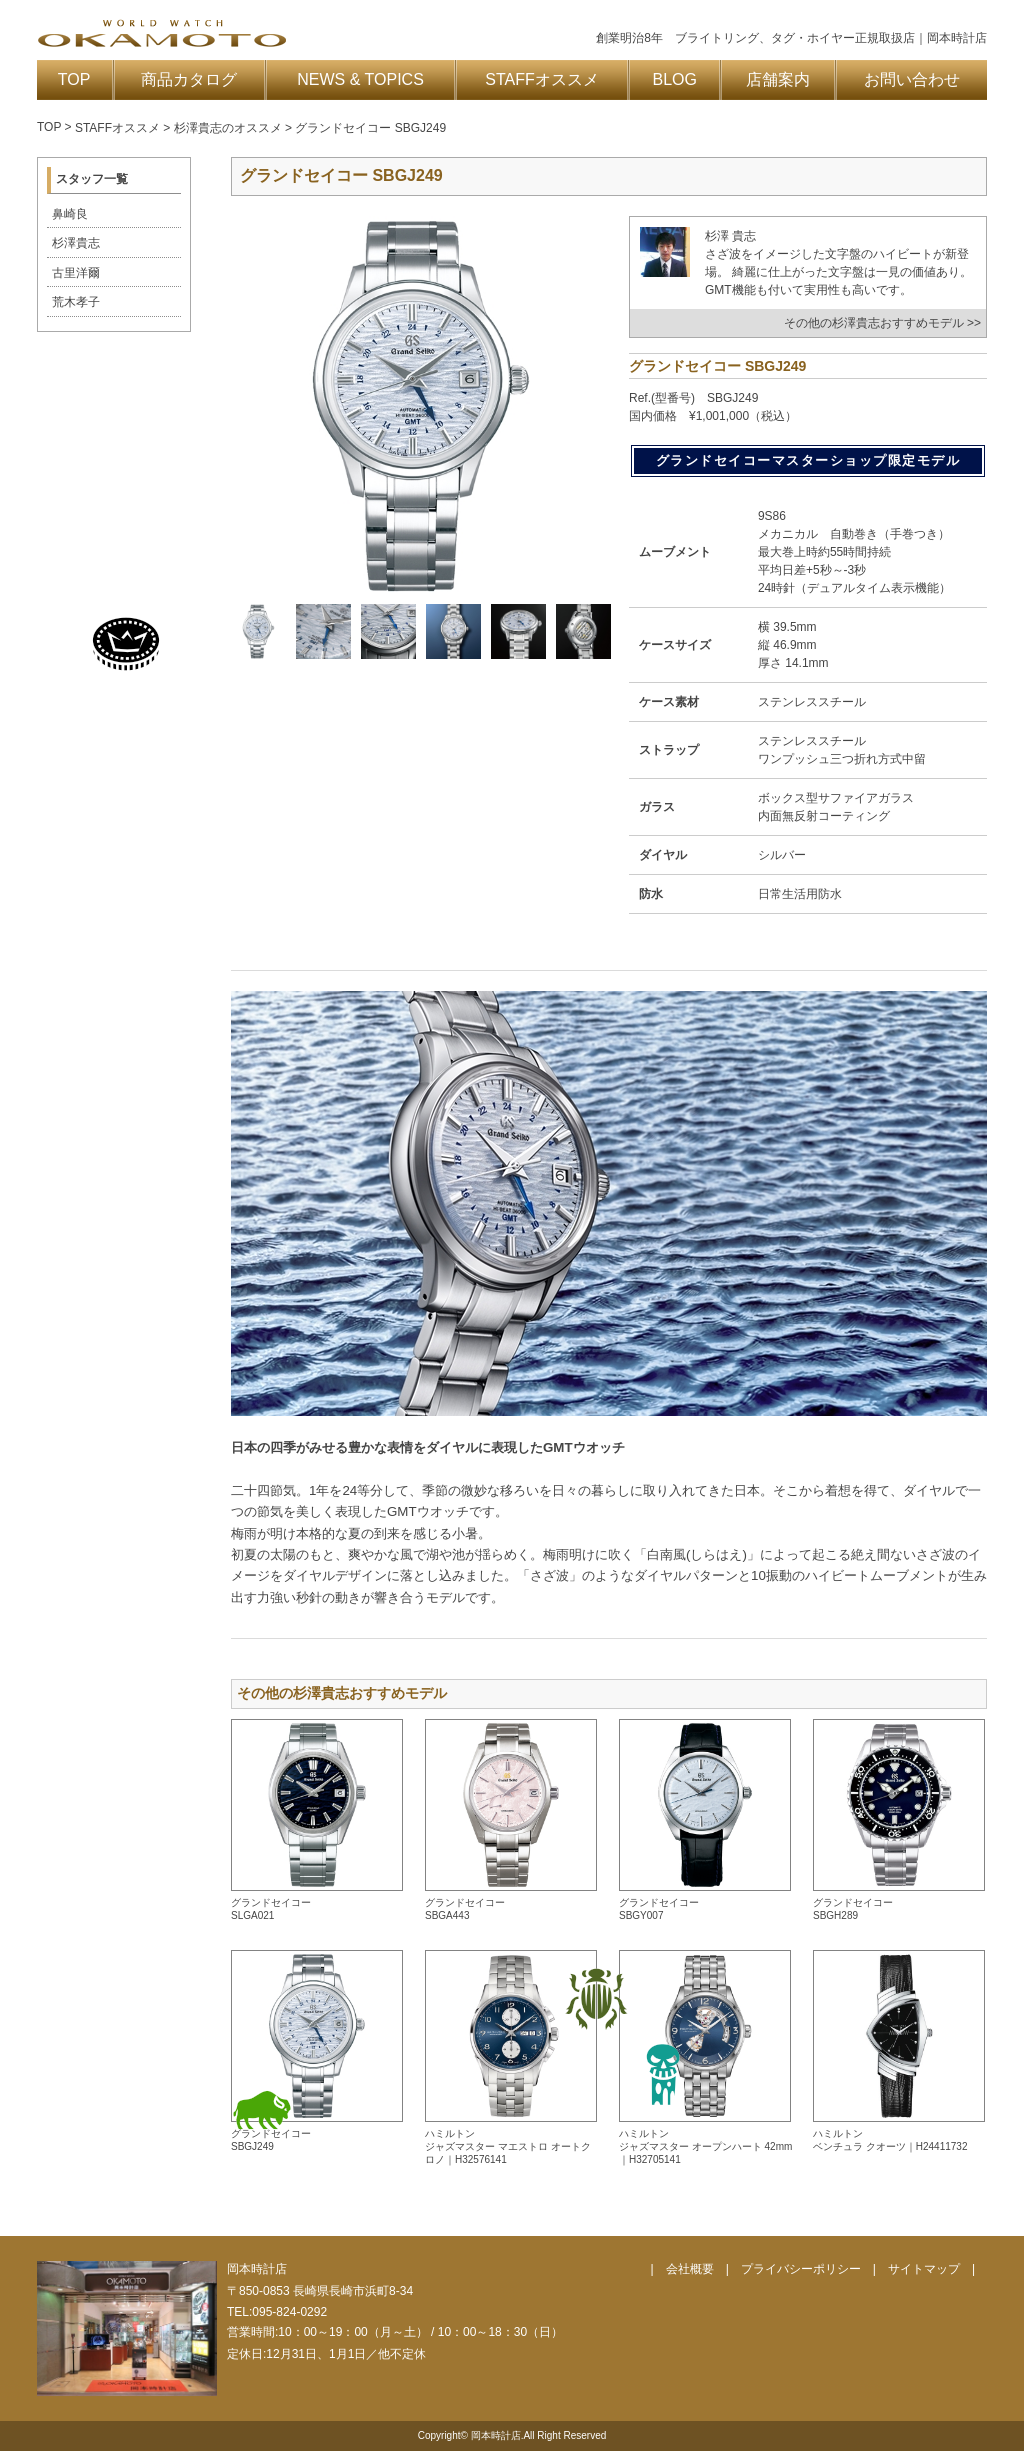 This screenshot has height=2451, width=1024. I want to click on egyptian or ancient history themed game element, so click(596, 1999).